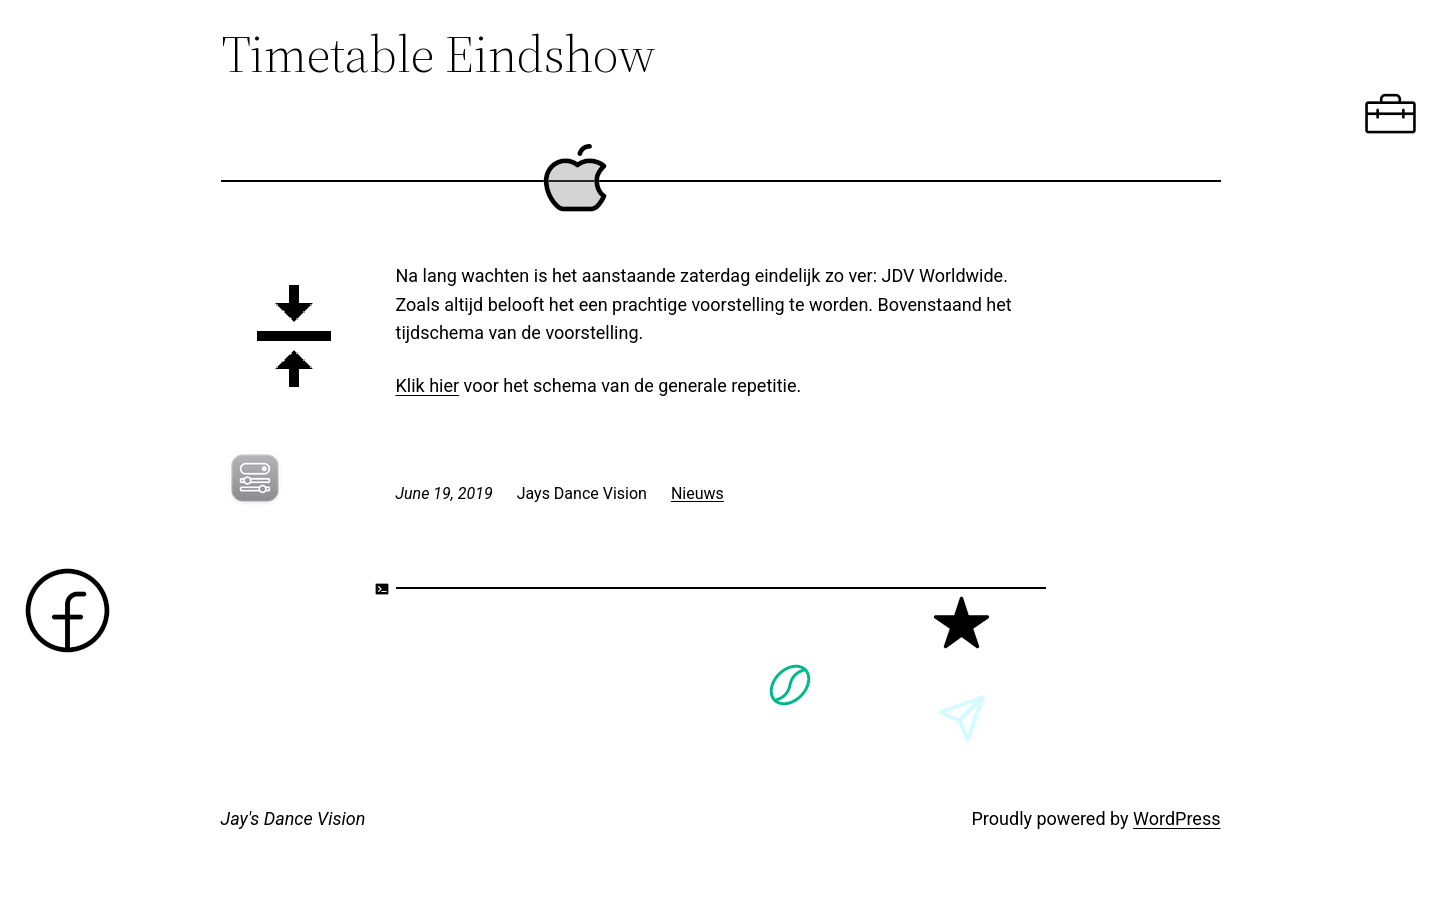  I want to click on access tools and utilities, so click(1390, 115).